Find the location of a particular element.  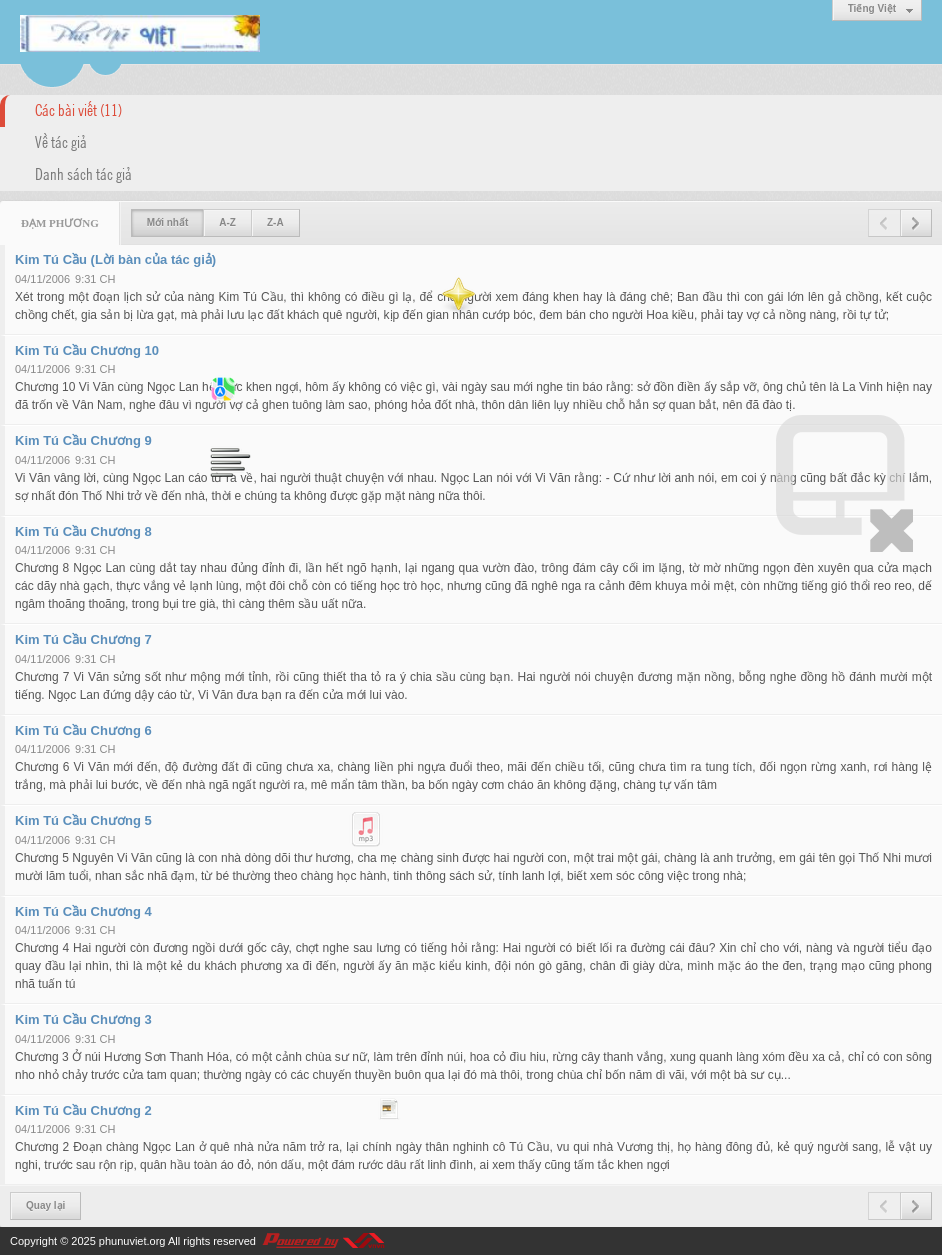

open apple maps is located at coordinates (223, 389).